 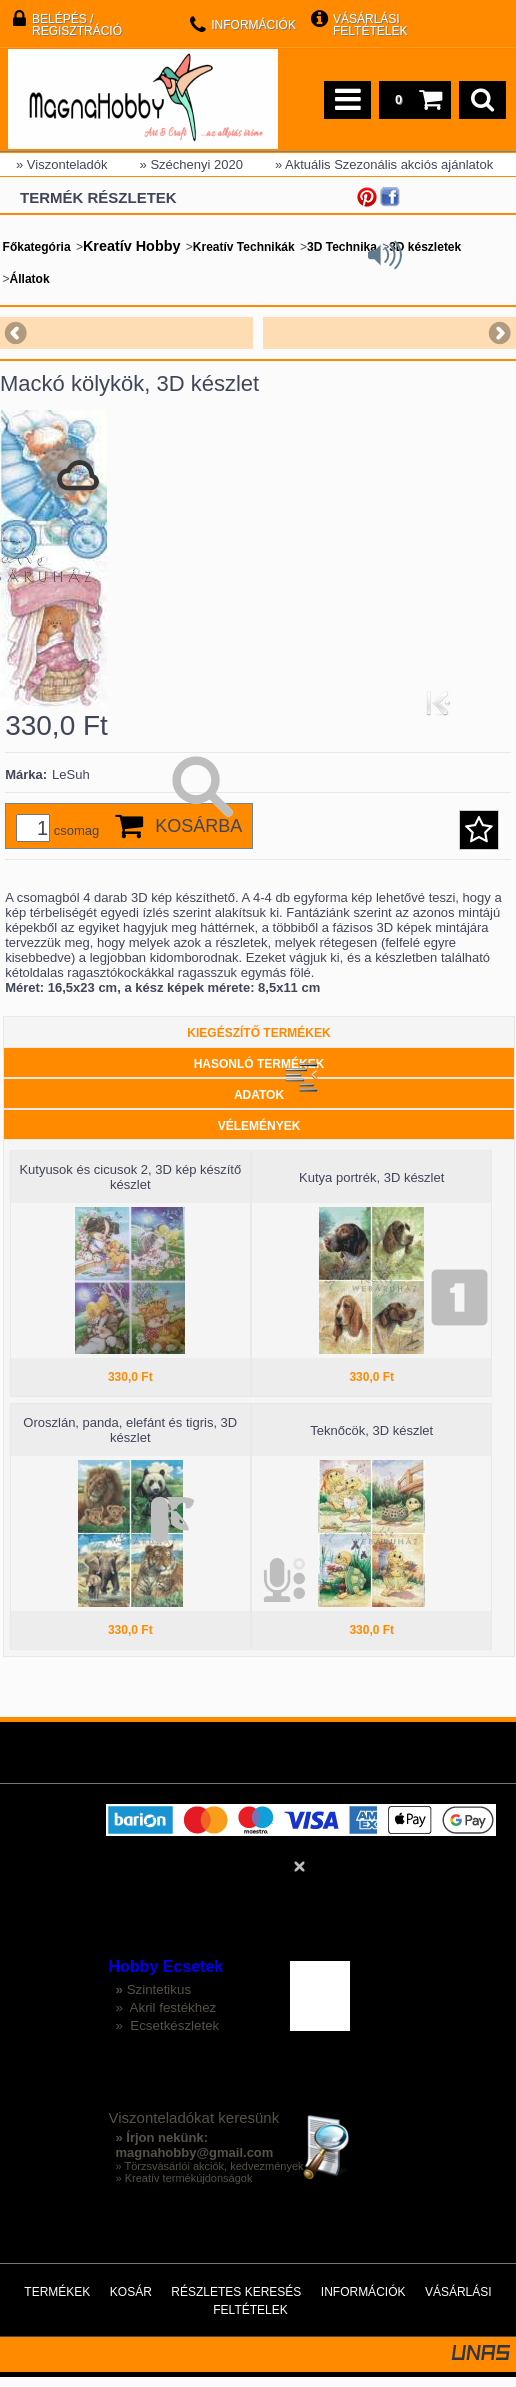 I want to click on access search settings and preferences, so click(x=202, y=786).